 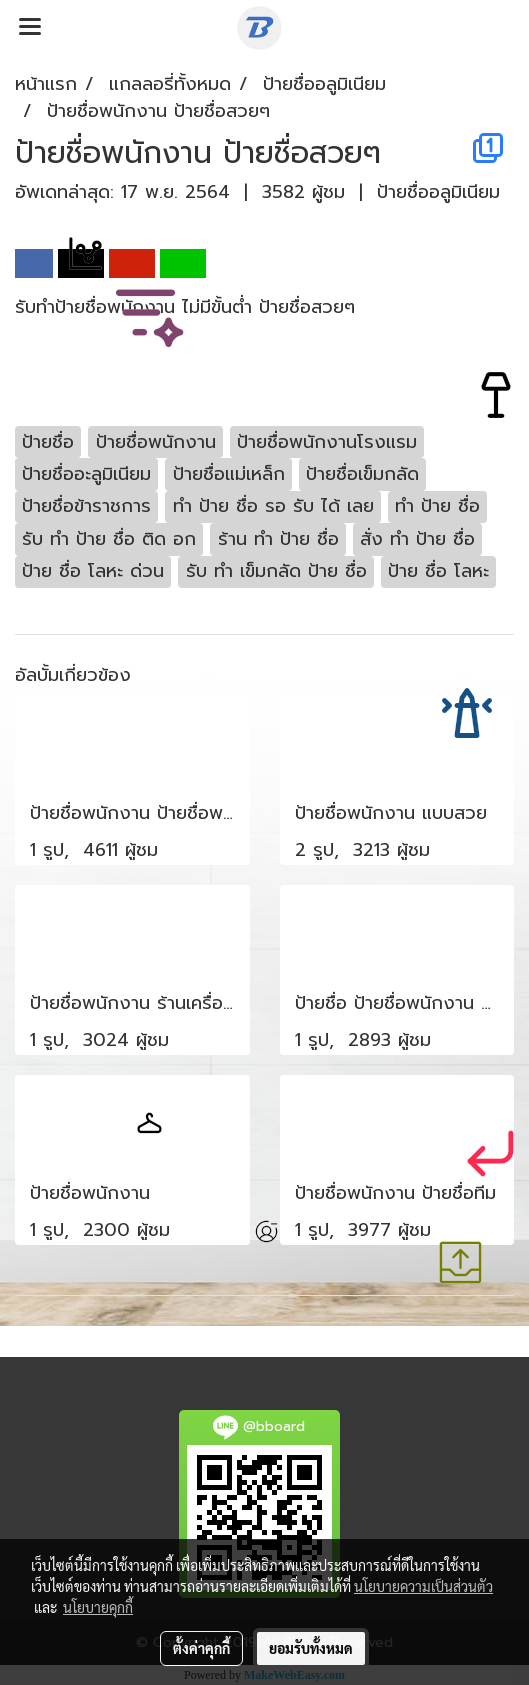 I want to click on access your wardrobe or closet, so click(x=149, y=1123).